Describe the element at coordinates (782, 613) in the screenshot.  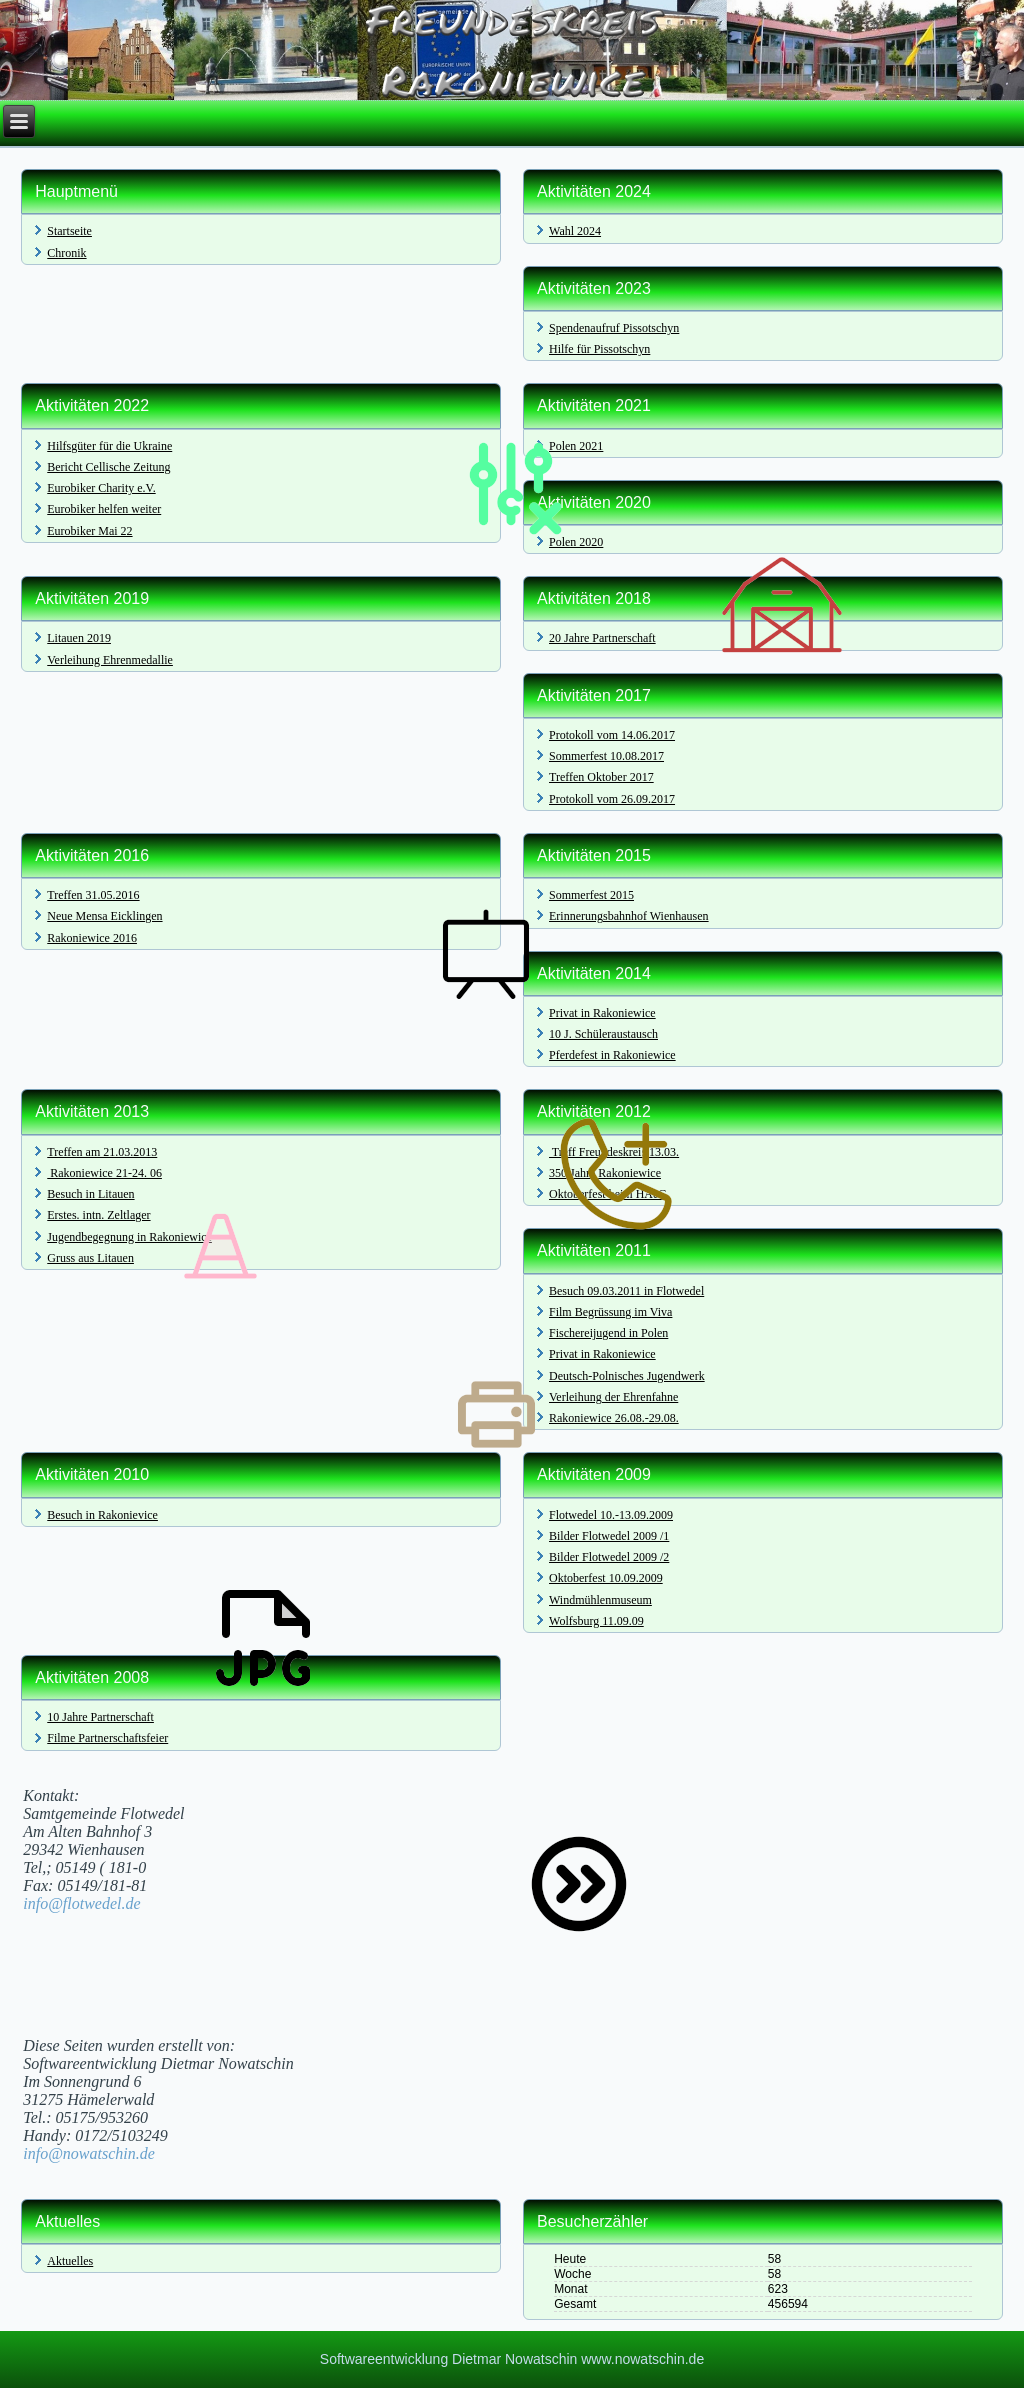
I see `access farm or agricultural settings` at that location.